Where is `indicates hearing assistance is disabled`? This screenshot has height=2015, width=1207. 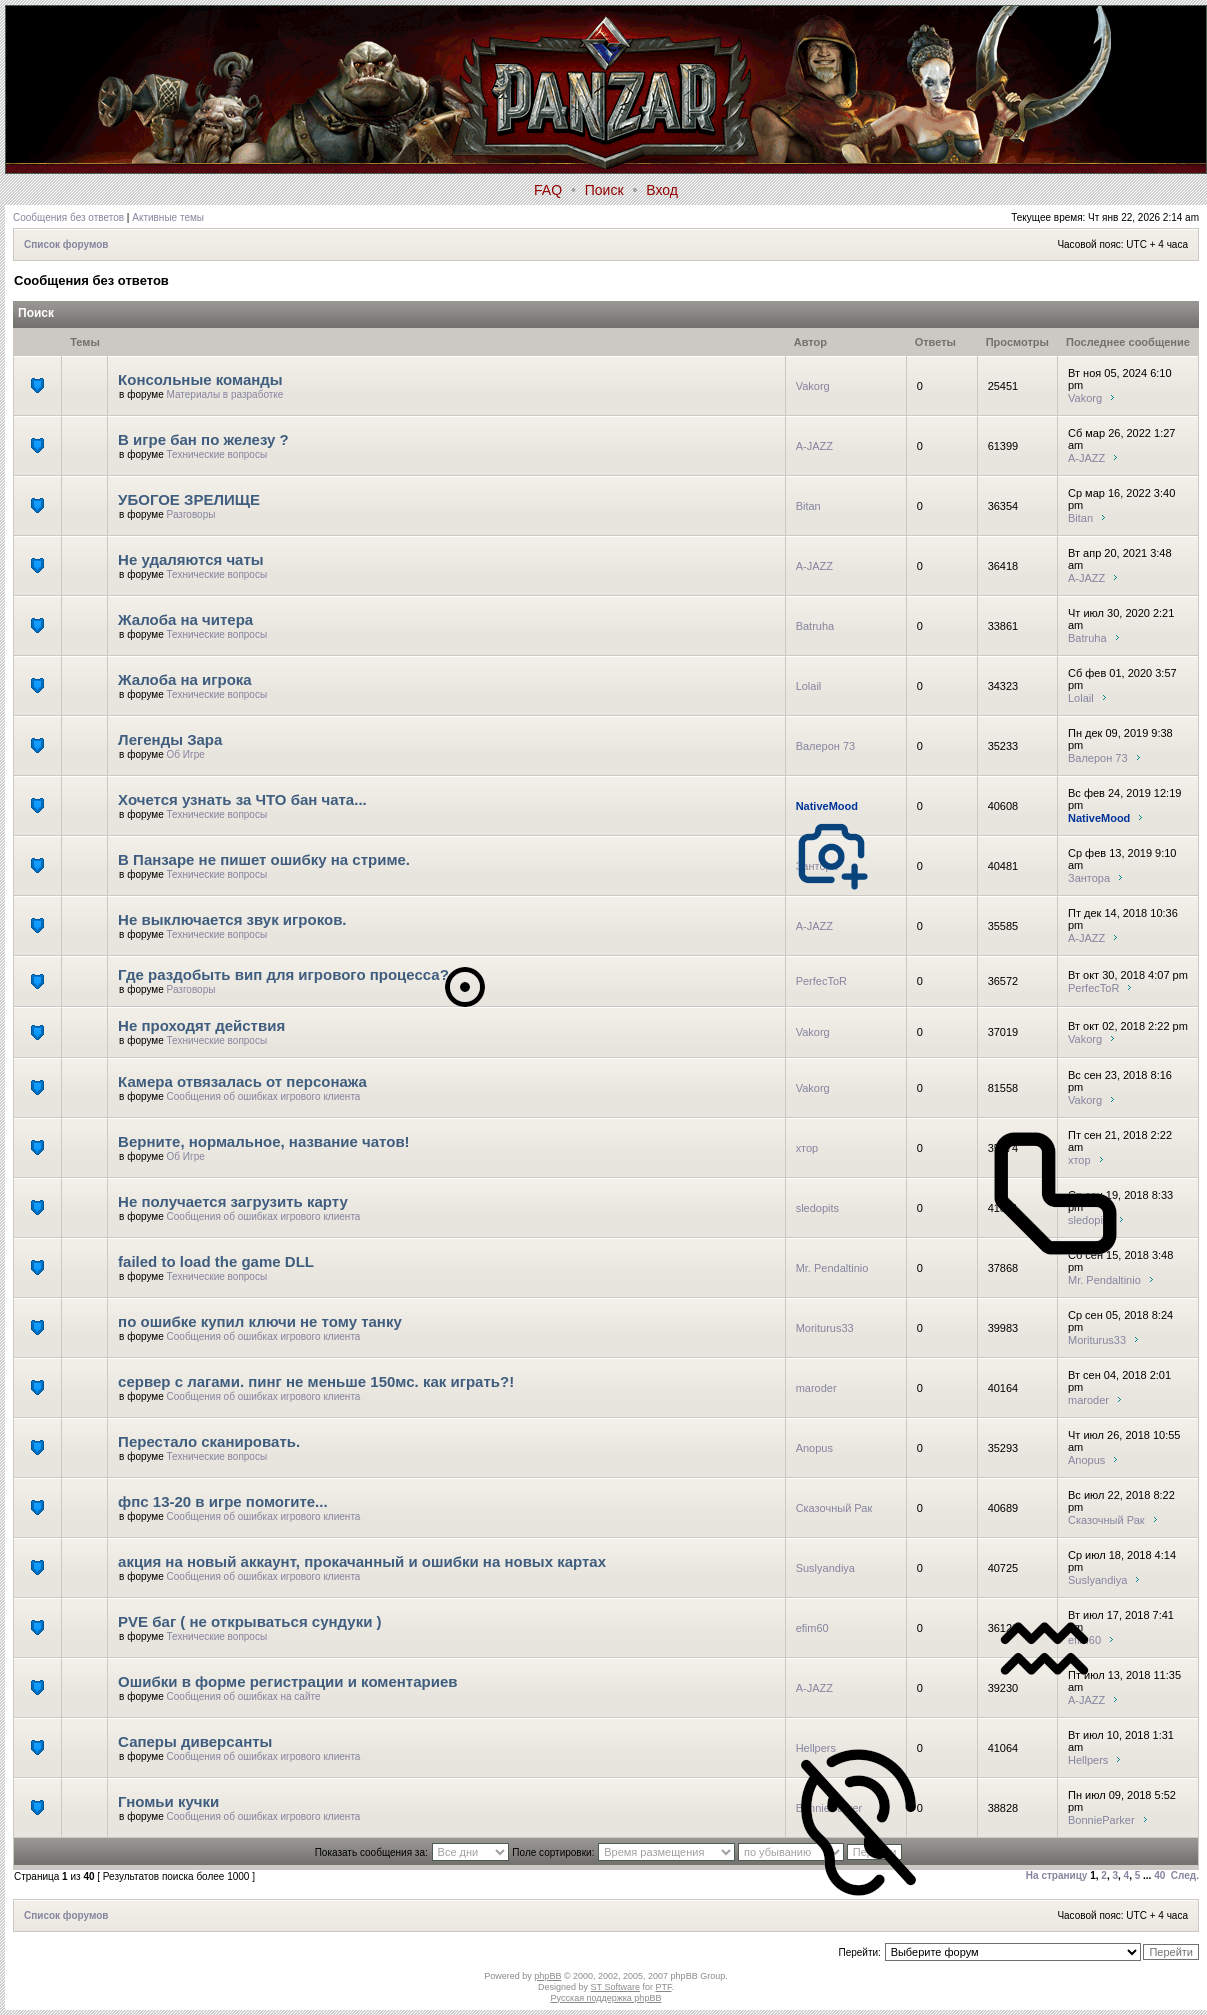 indicates hearing assistance is disabled is located at coordinates (858, 1822).